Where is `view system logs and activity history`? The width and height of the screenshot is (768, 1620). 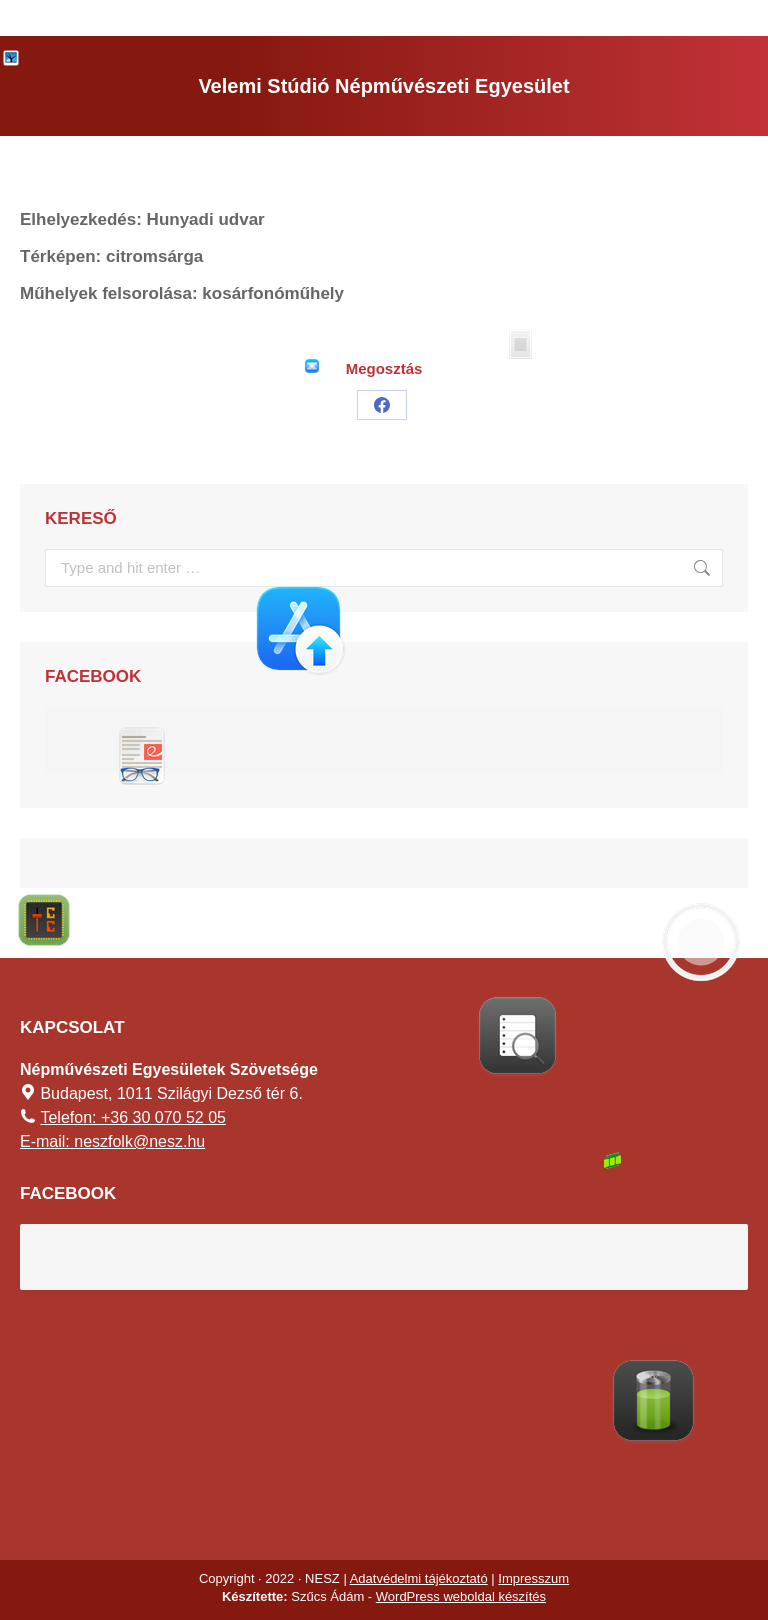 view system logs and activity history is located at coordinates (517, 1035).